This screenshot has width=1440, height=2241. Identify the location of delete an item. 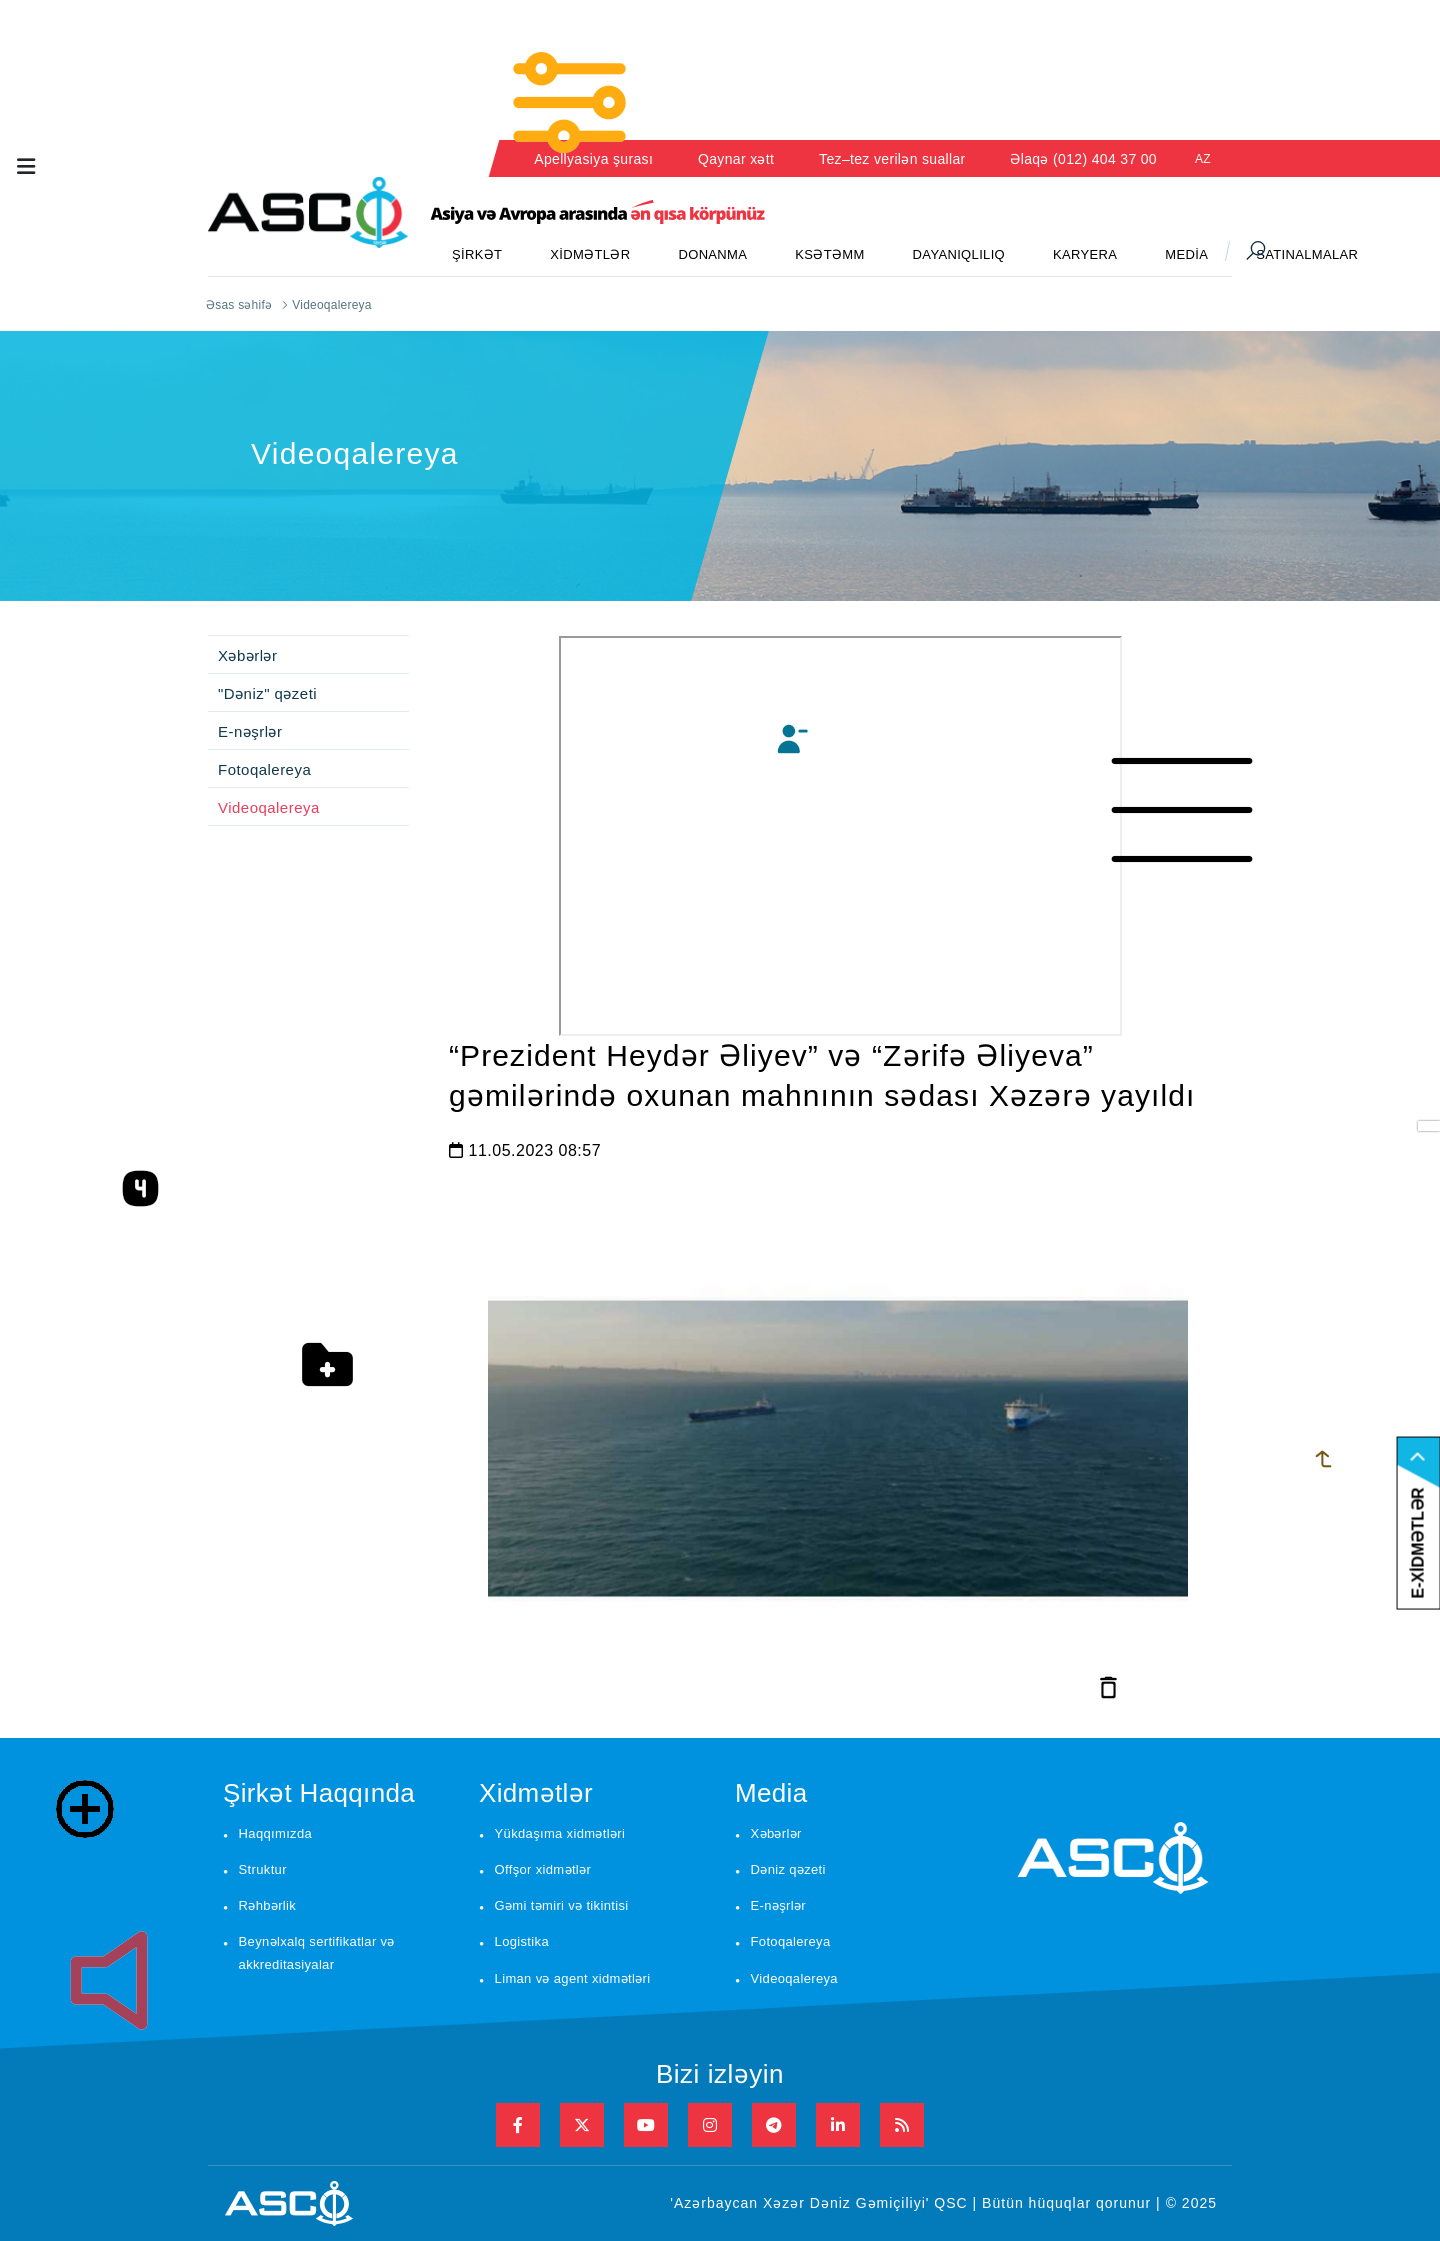
(1108, 1687).